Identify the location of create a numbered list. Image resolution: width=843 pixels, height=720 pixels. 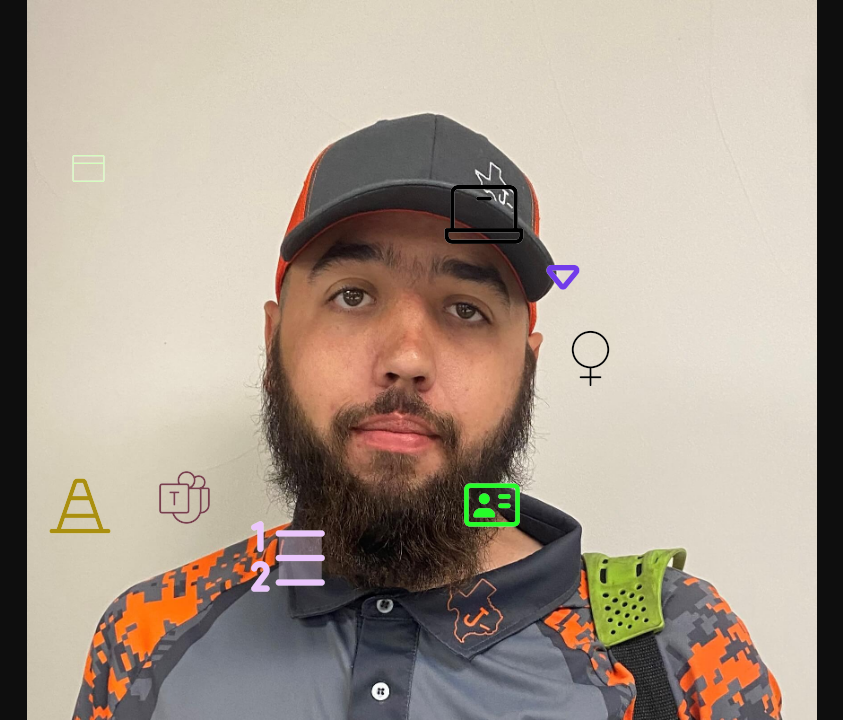
(288, 558).